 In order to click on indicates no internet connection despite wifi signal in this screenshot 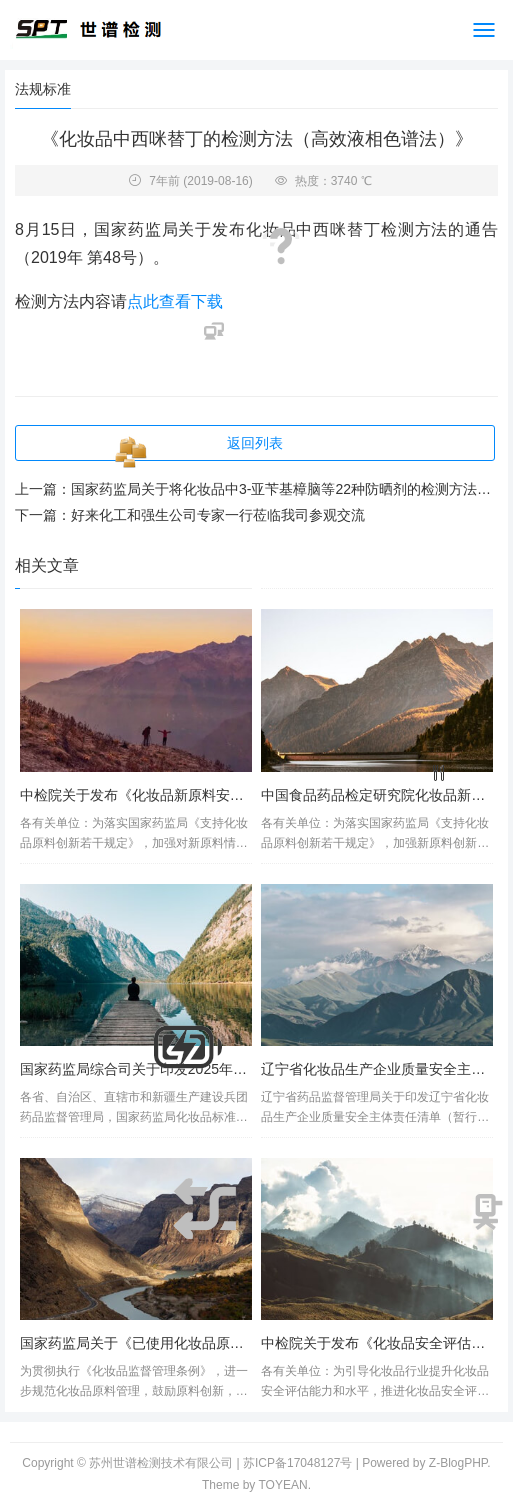, I will do `click(281, 239)`.